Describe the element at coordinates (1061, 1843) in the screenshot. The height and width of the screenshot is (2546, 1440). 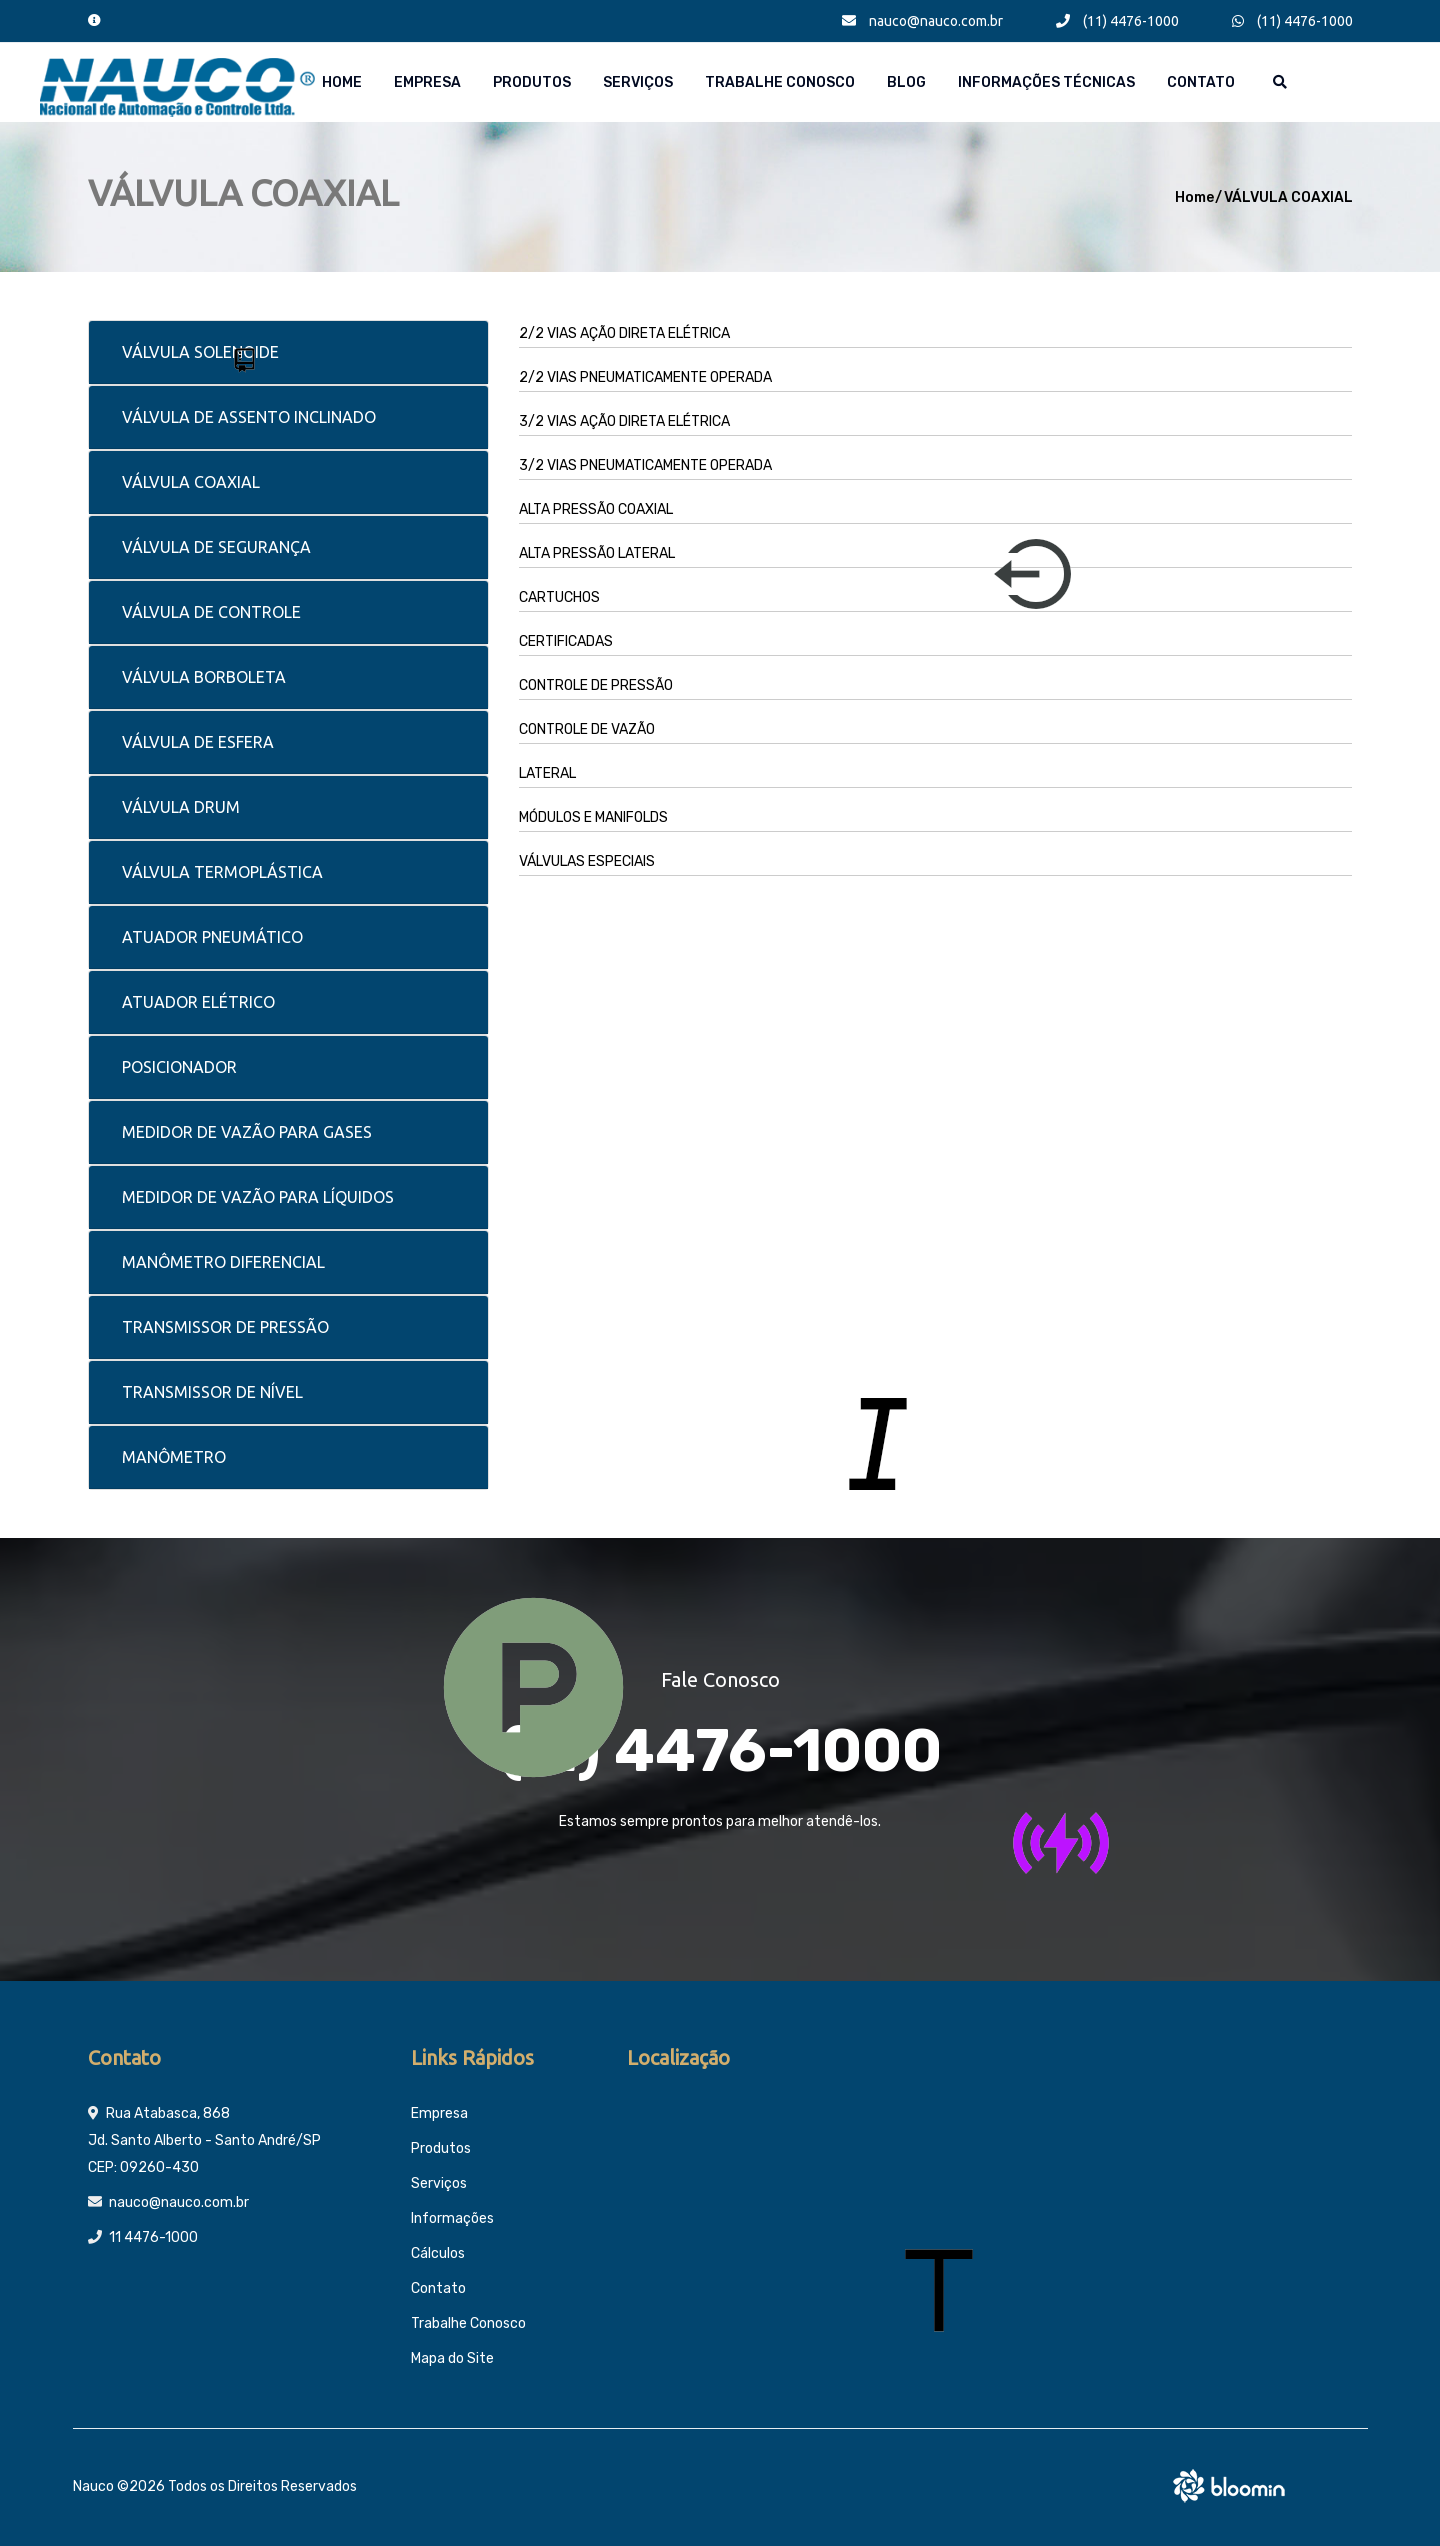
I see `indicates wireless charging is active` at that location.